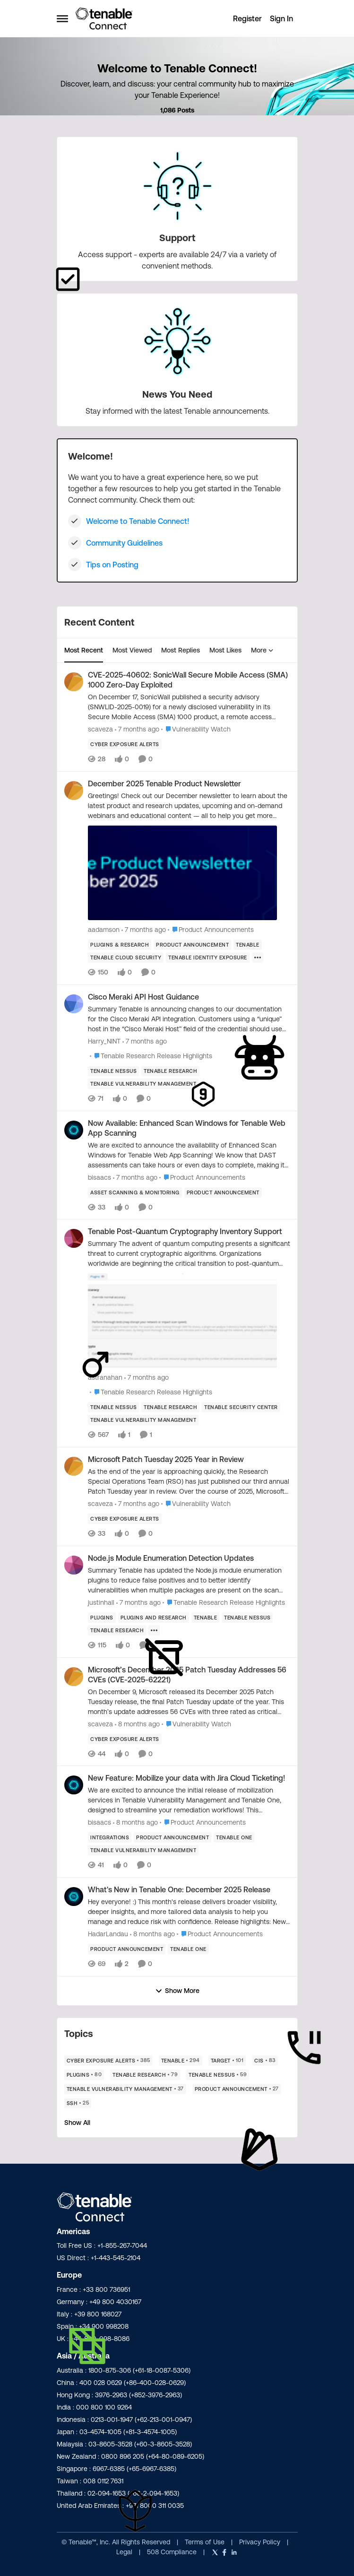 The height and width of the screenshot is (2576, 354). I want to click on call on hold, so click(304, 2047).